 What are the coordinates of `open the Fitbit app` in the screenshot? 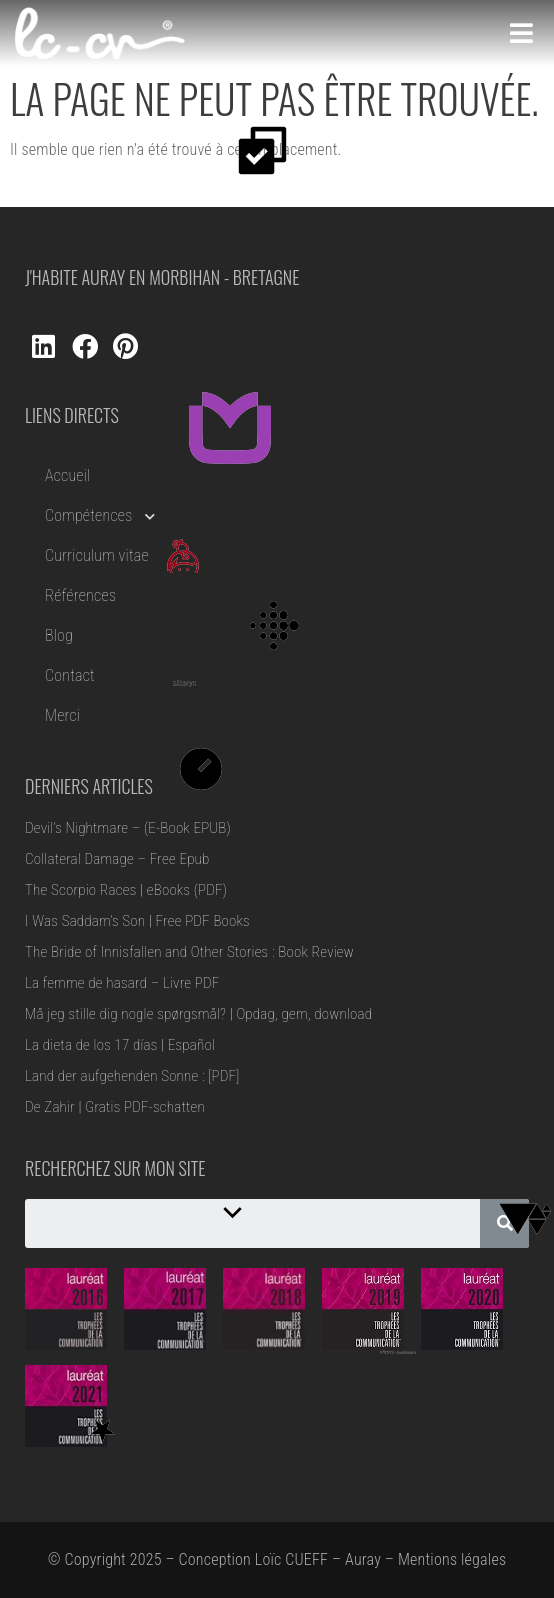 It's located at (274, 625).